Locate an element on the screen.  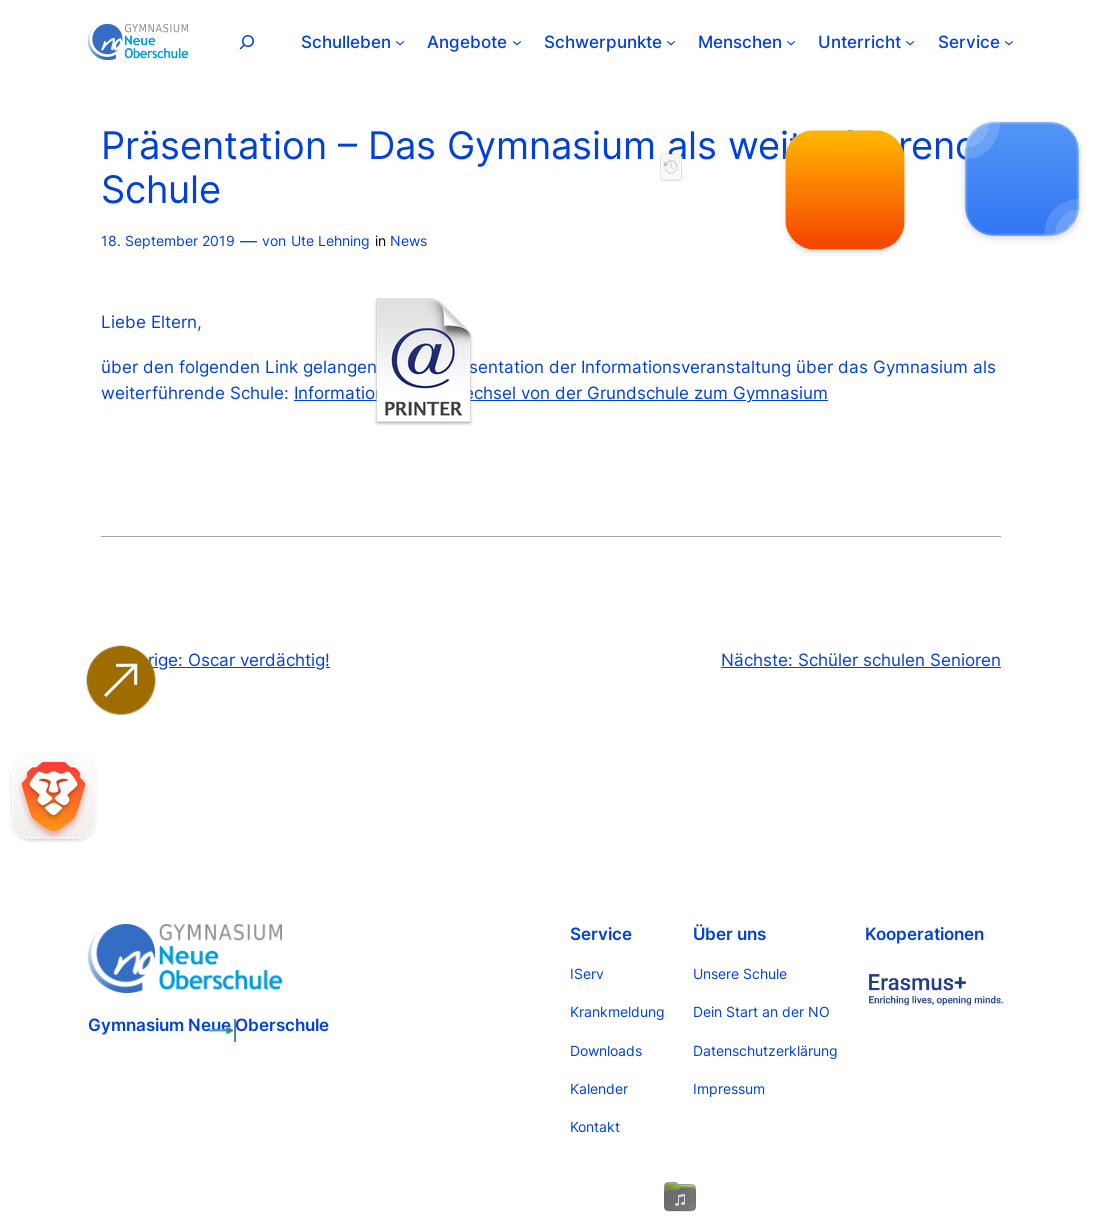
a file backup or version history document is located at coordinates (671, 167).